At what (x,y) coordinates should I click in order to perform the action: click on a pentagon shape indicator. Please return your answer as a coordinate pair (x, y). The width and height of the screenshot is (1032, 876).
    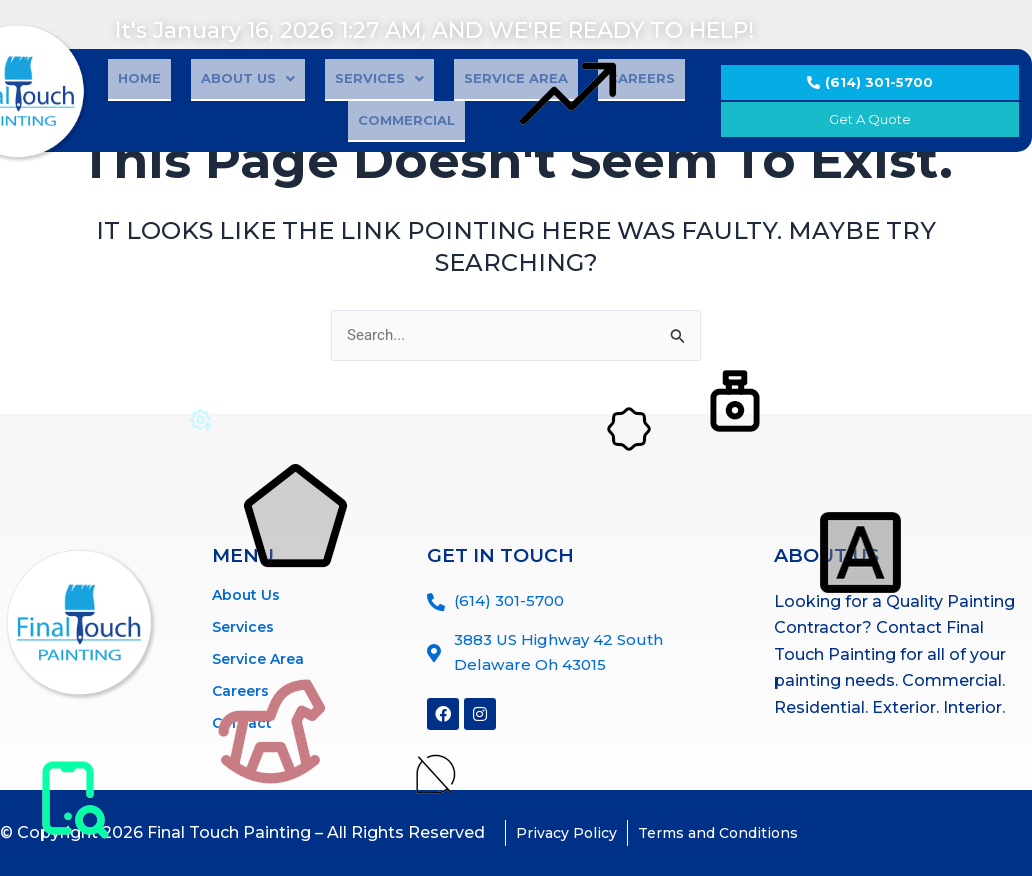
    Looking at the image, I should click on (295, 519).